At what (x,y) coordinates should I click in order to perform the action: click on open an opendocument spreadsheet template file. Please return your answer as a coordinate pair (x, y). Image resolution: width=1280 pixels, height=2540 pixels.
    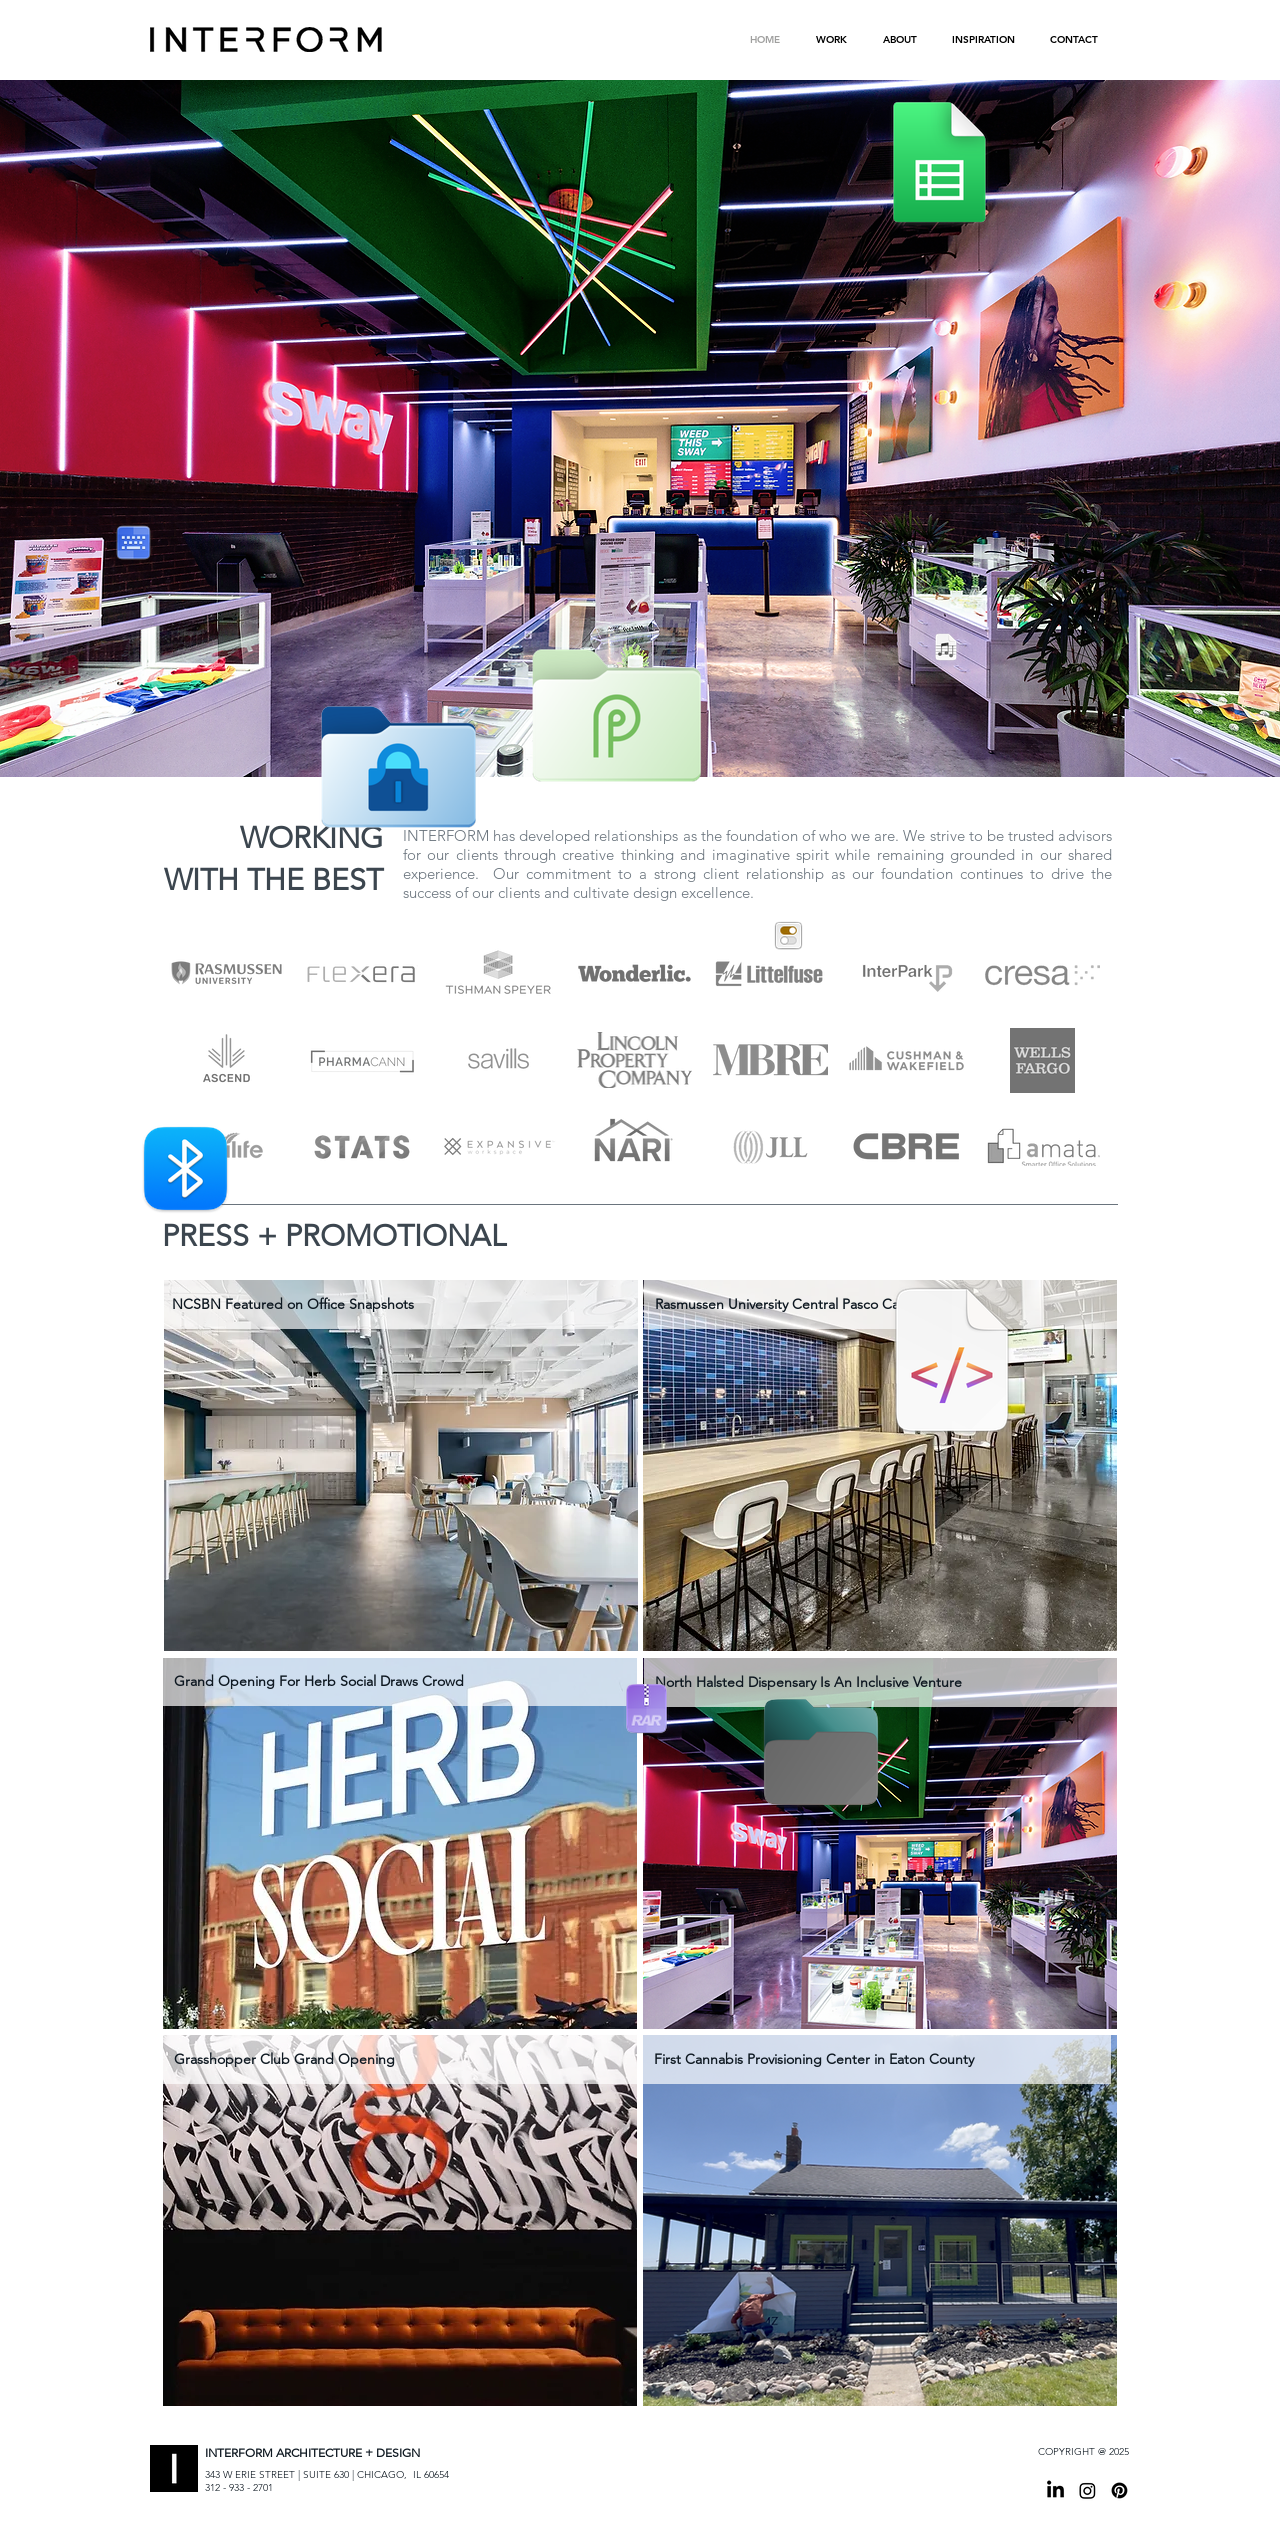
    Looking at the image, I should click on (939, 164).